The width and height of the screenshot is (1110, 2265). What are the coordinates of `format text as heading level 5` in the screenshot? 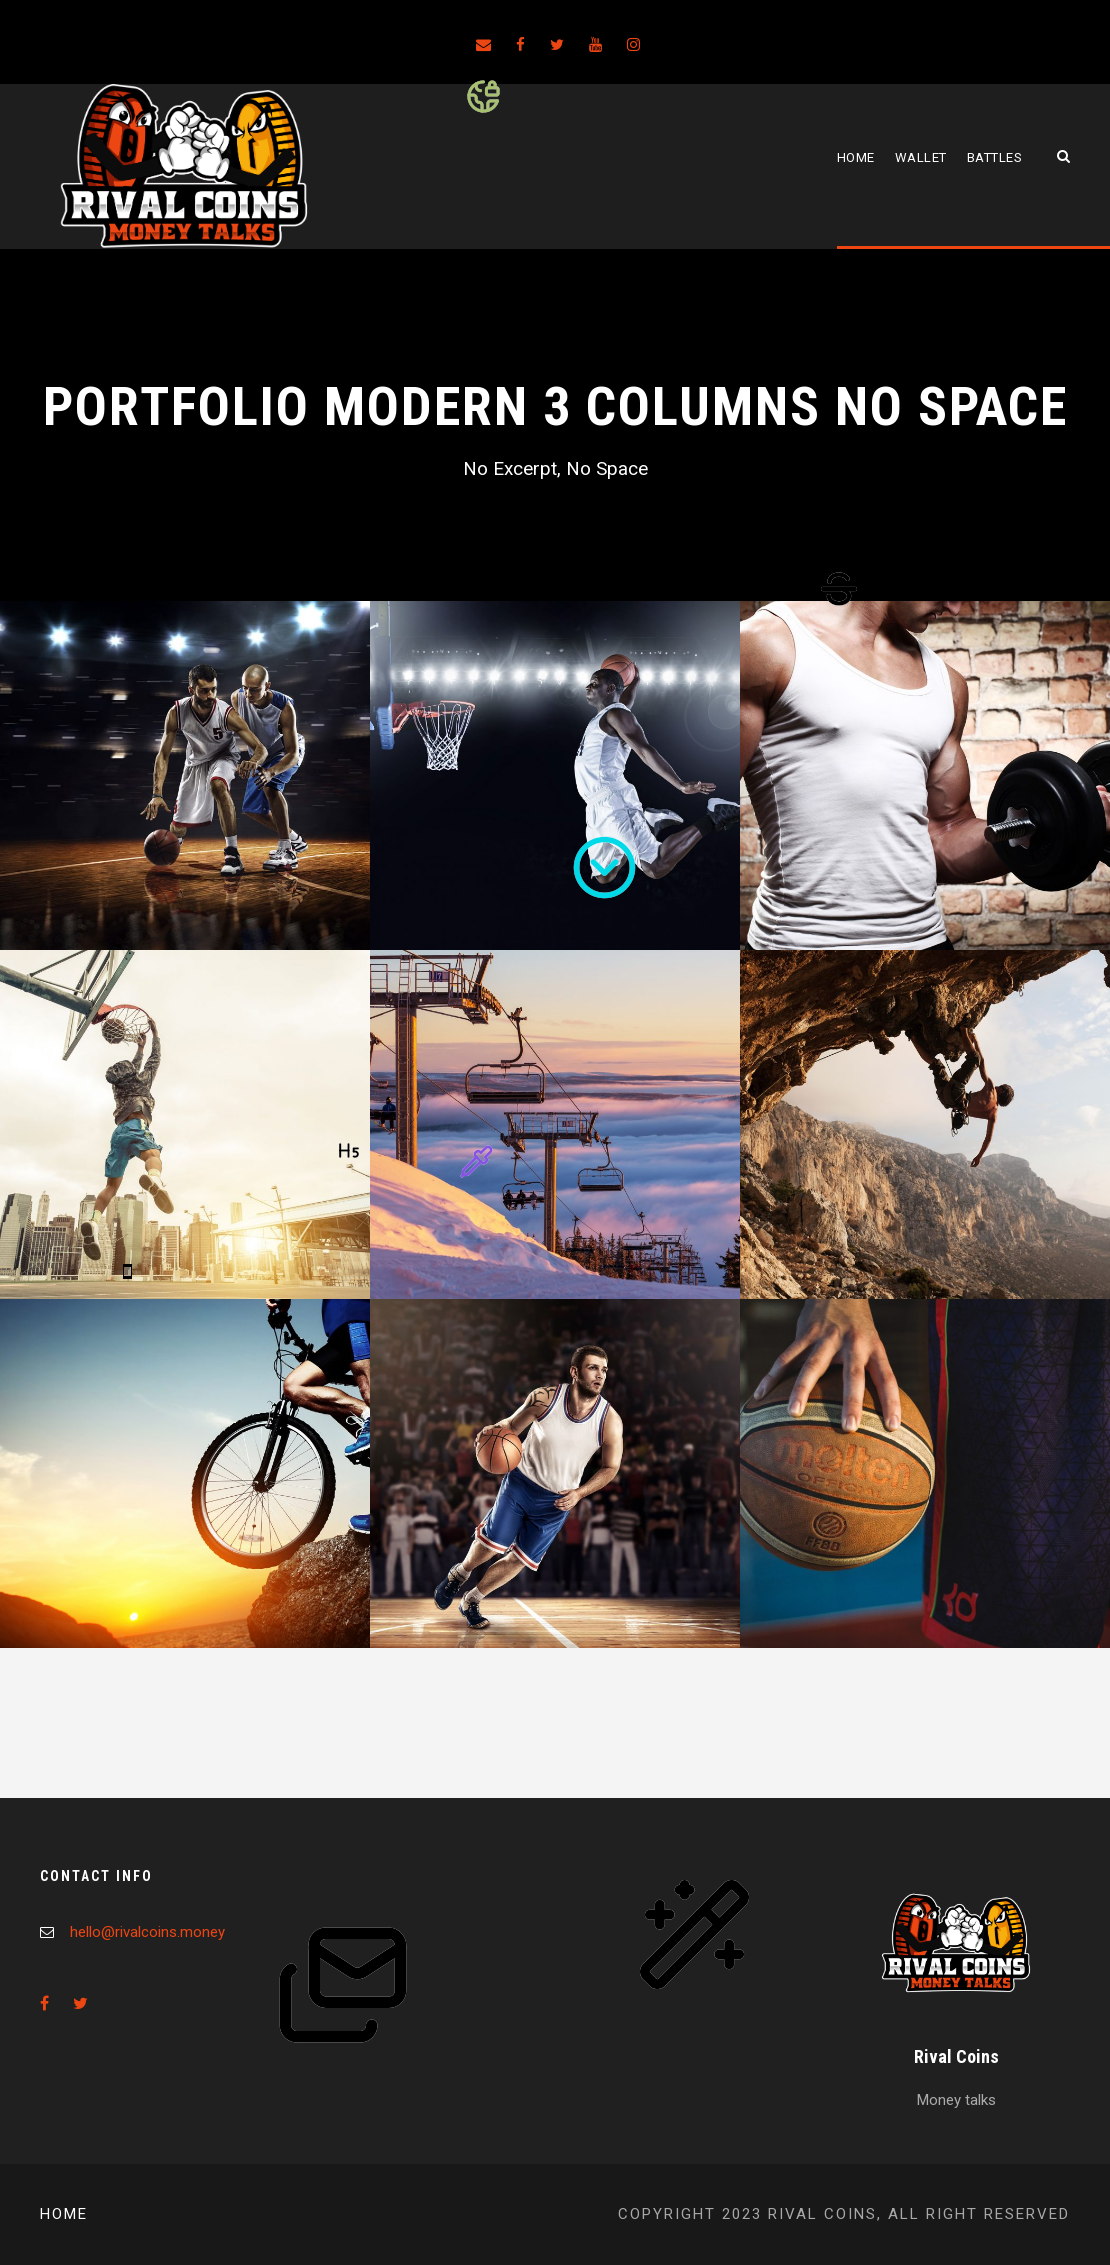 It's located at (348, 1150).